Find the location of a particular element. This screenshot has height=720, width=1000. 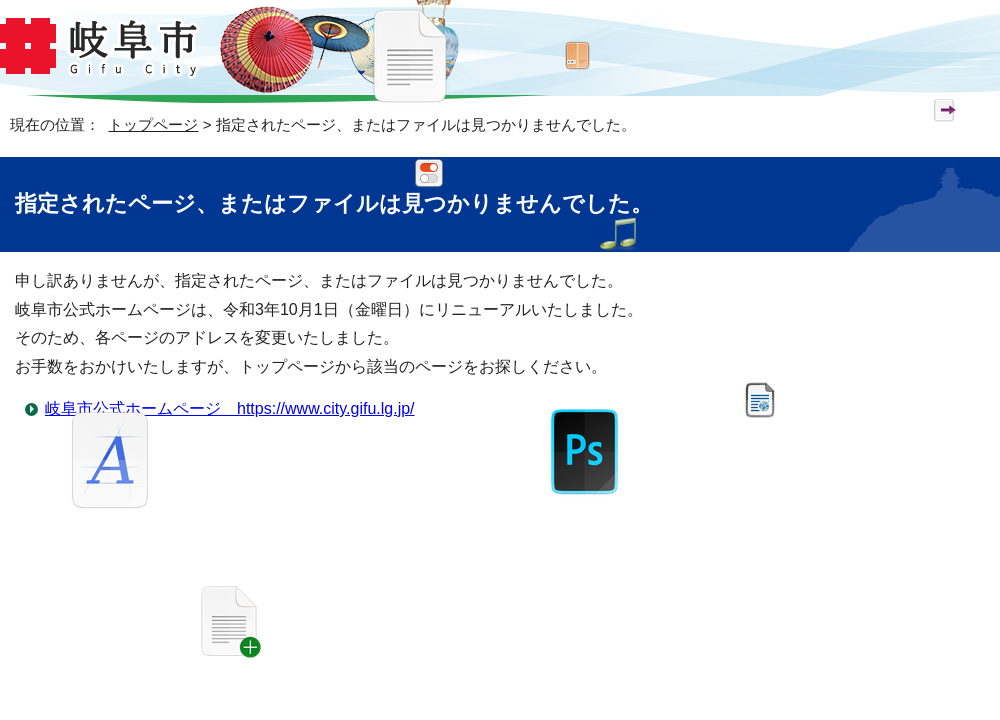

export document to another location is located at coordinates (944, 110).